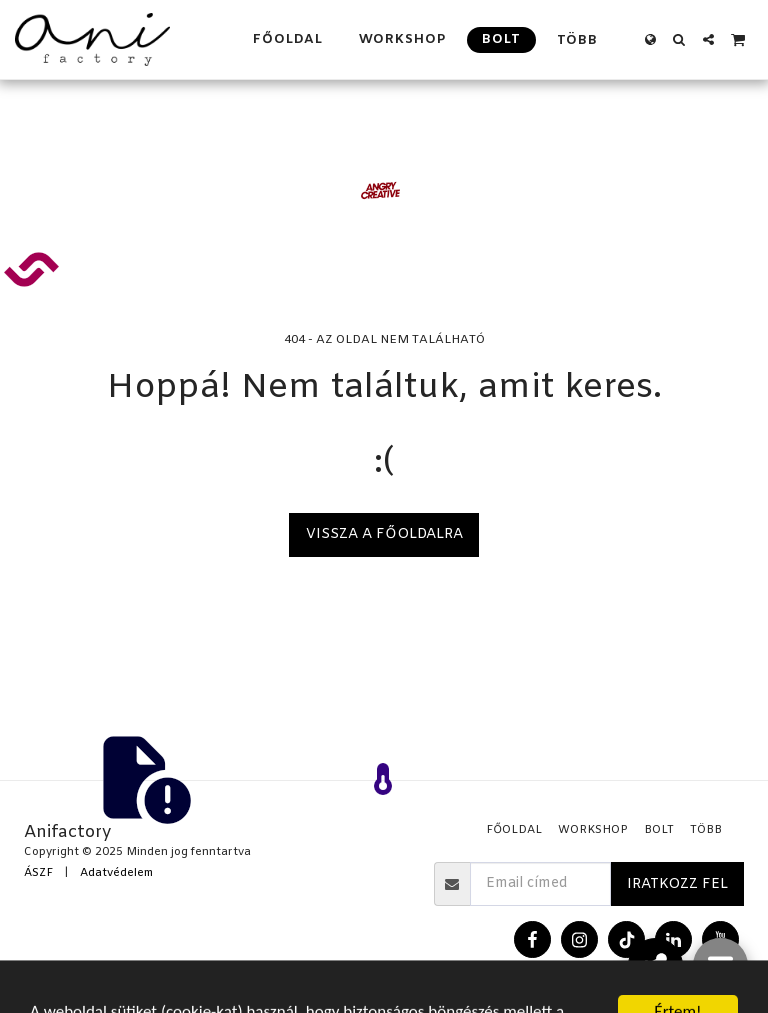 This screenshot has width=768, height=1013. I want to click on indicates medium or moderate temperature, so click(383, 779).